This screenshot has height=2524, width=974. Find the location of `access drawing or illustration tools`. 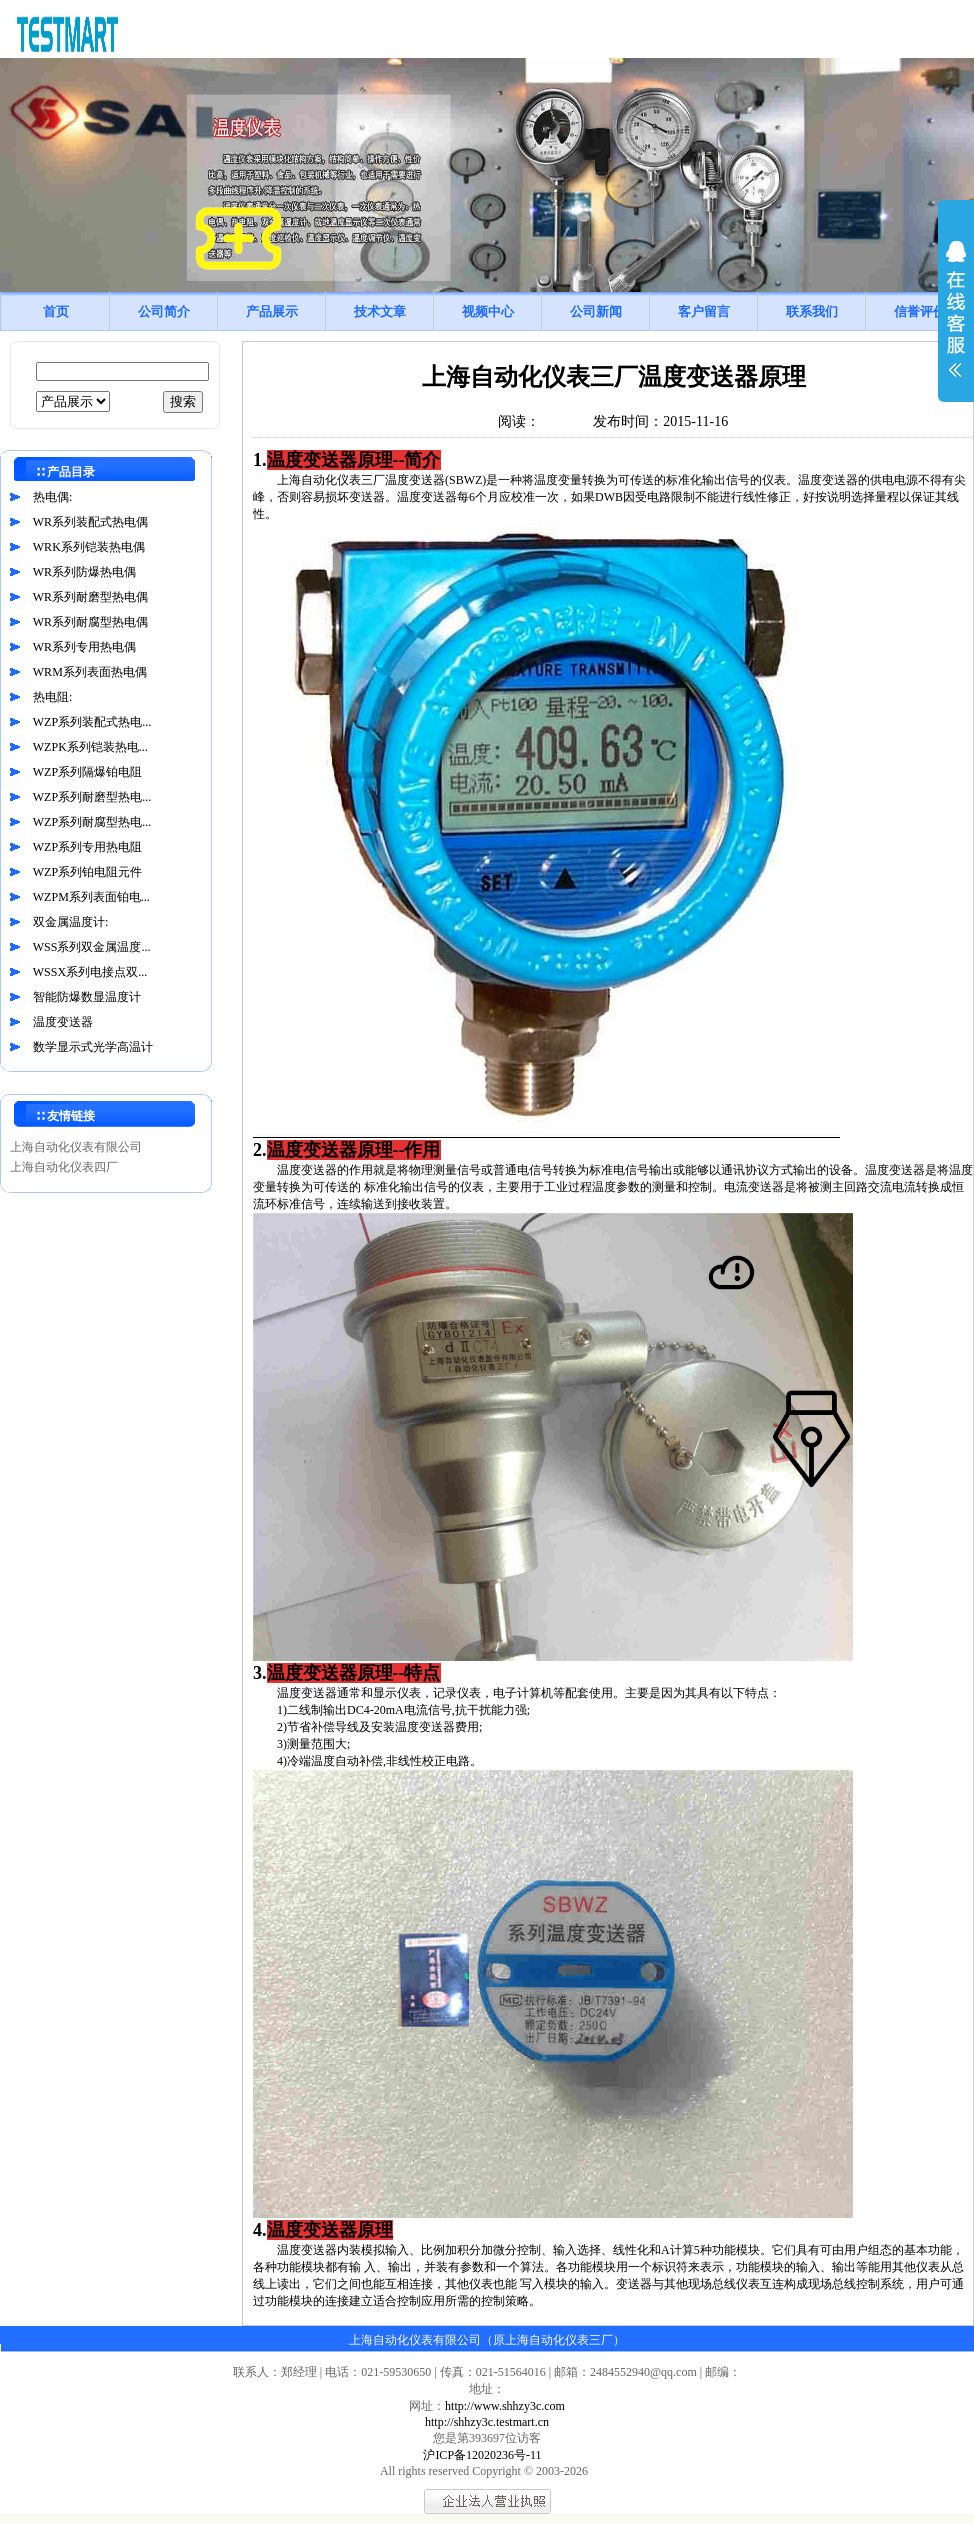

access drawing or illustration tools is located at coordinates (811, 1435).